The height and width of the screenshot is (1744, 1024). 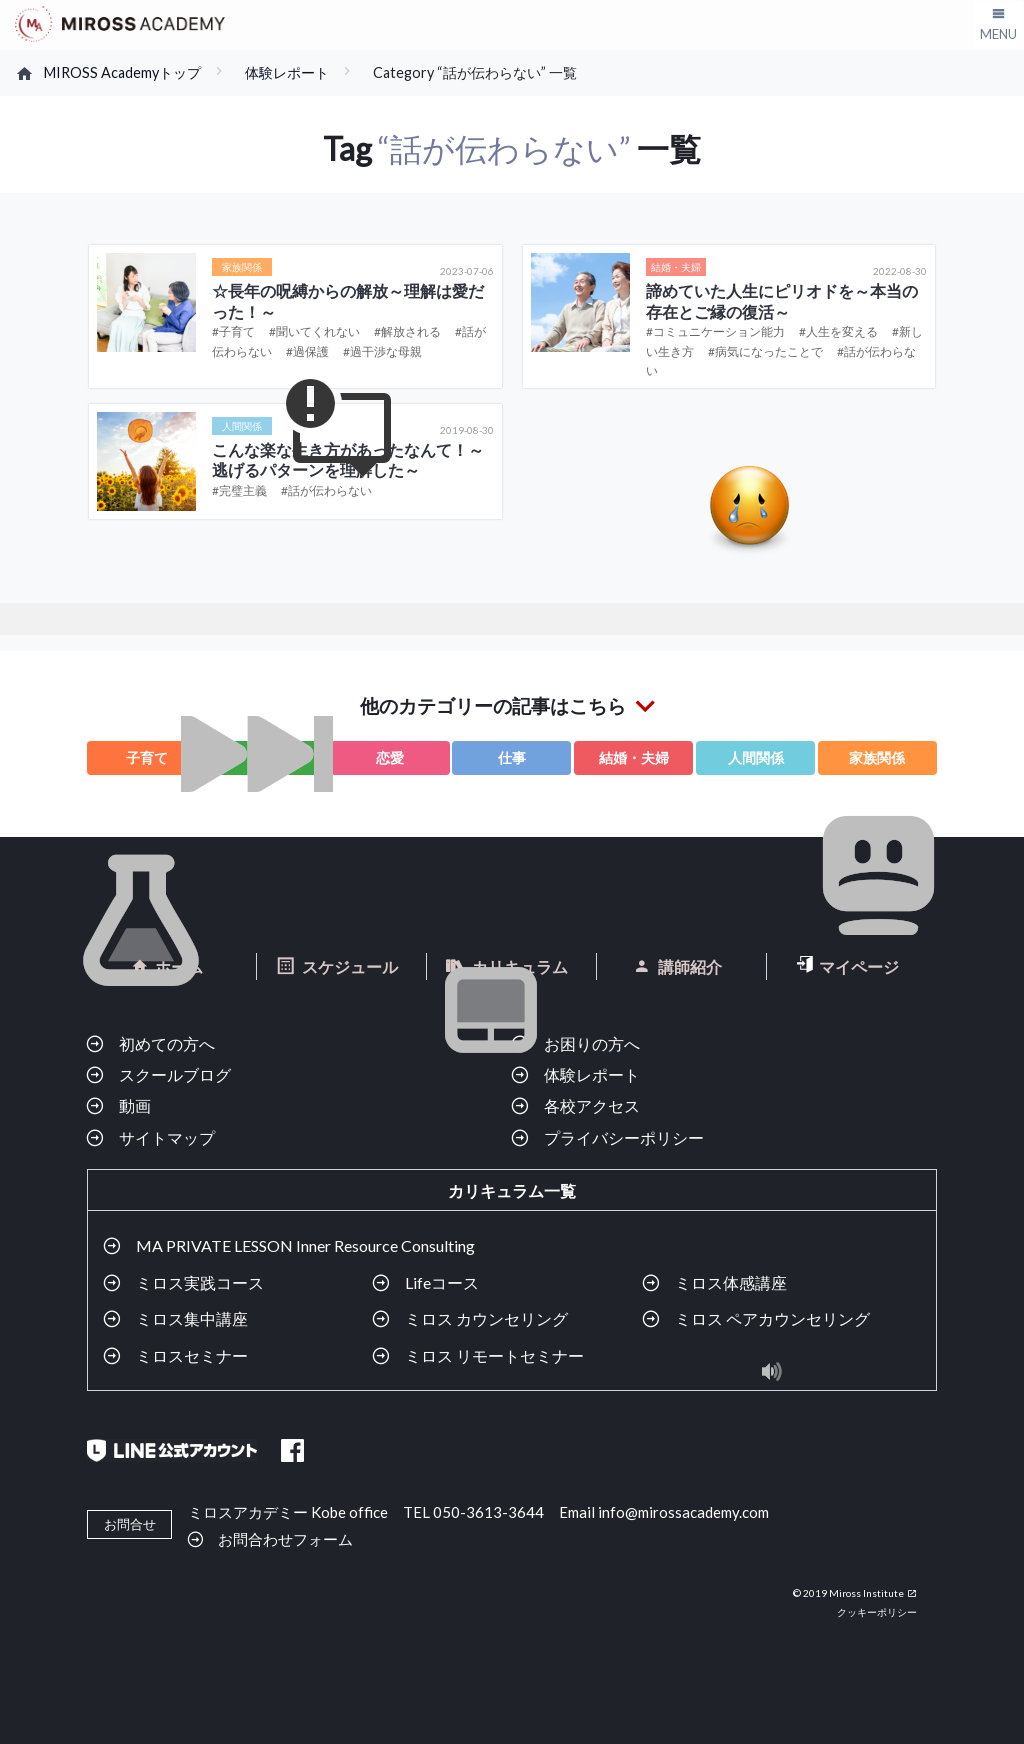 What do you see at coordinates (878, 871) in the screenshot?
I see `indicates a system error or computer failure` at bounding box center [878, 871].